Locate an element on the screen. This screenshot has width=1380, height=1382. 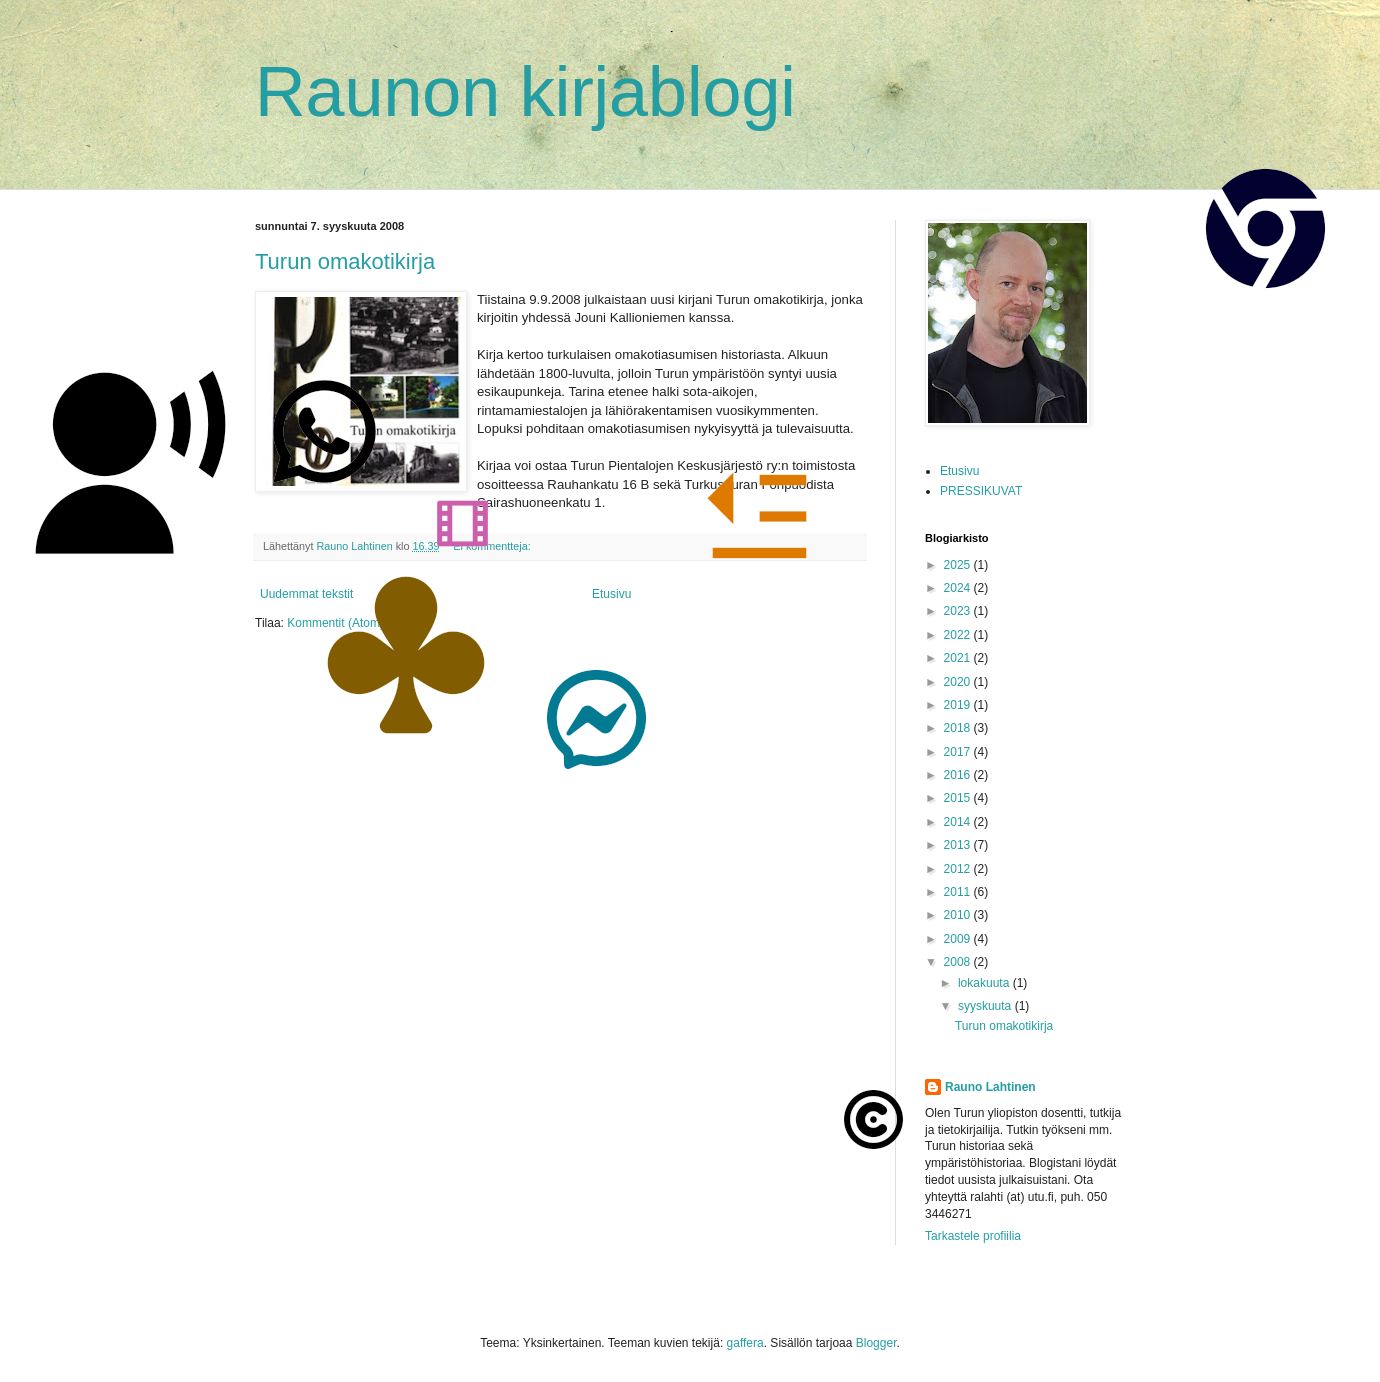
open WhatsApp messaging app is located at coordinates (324, 431).